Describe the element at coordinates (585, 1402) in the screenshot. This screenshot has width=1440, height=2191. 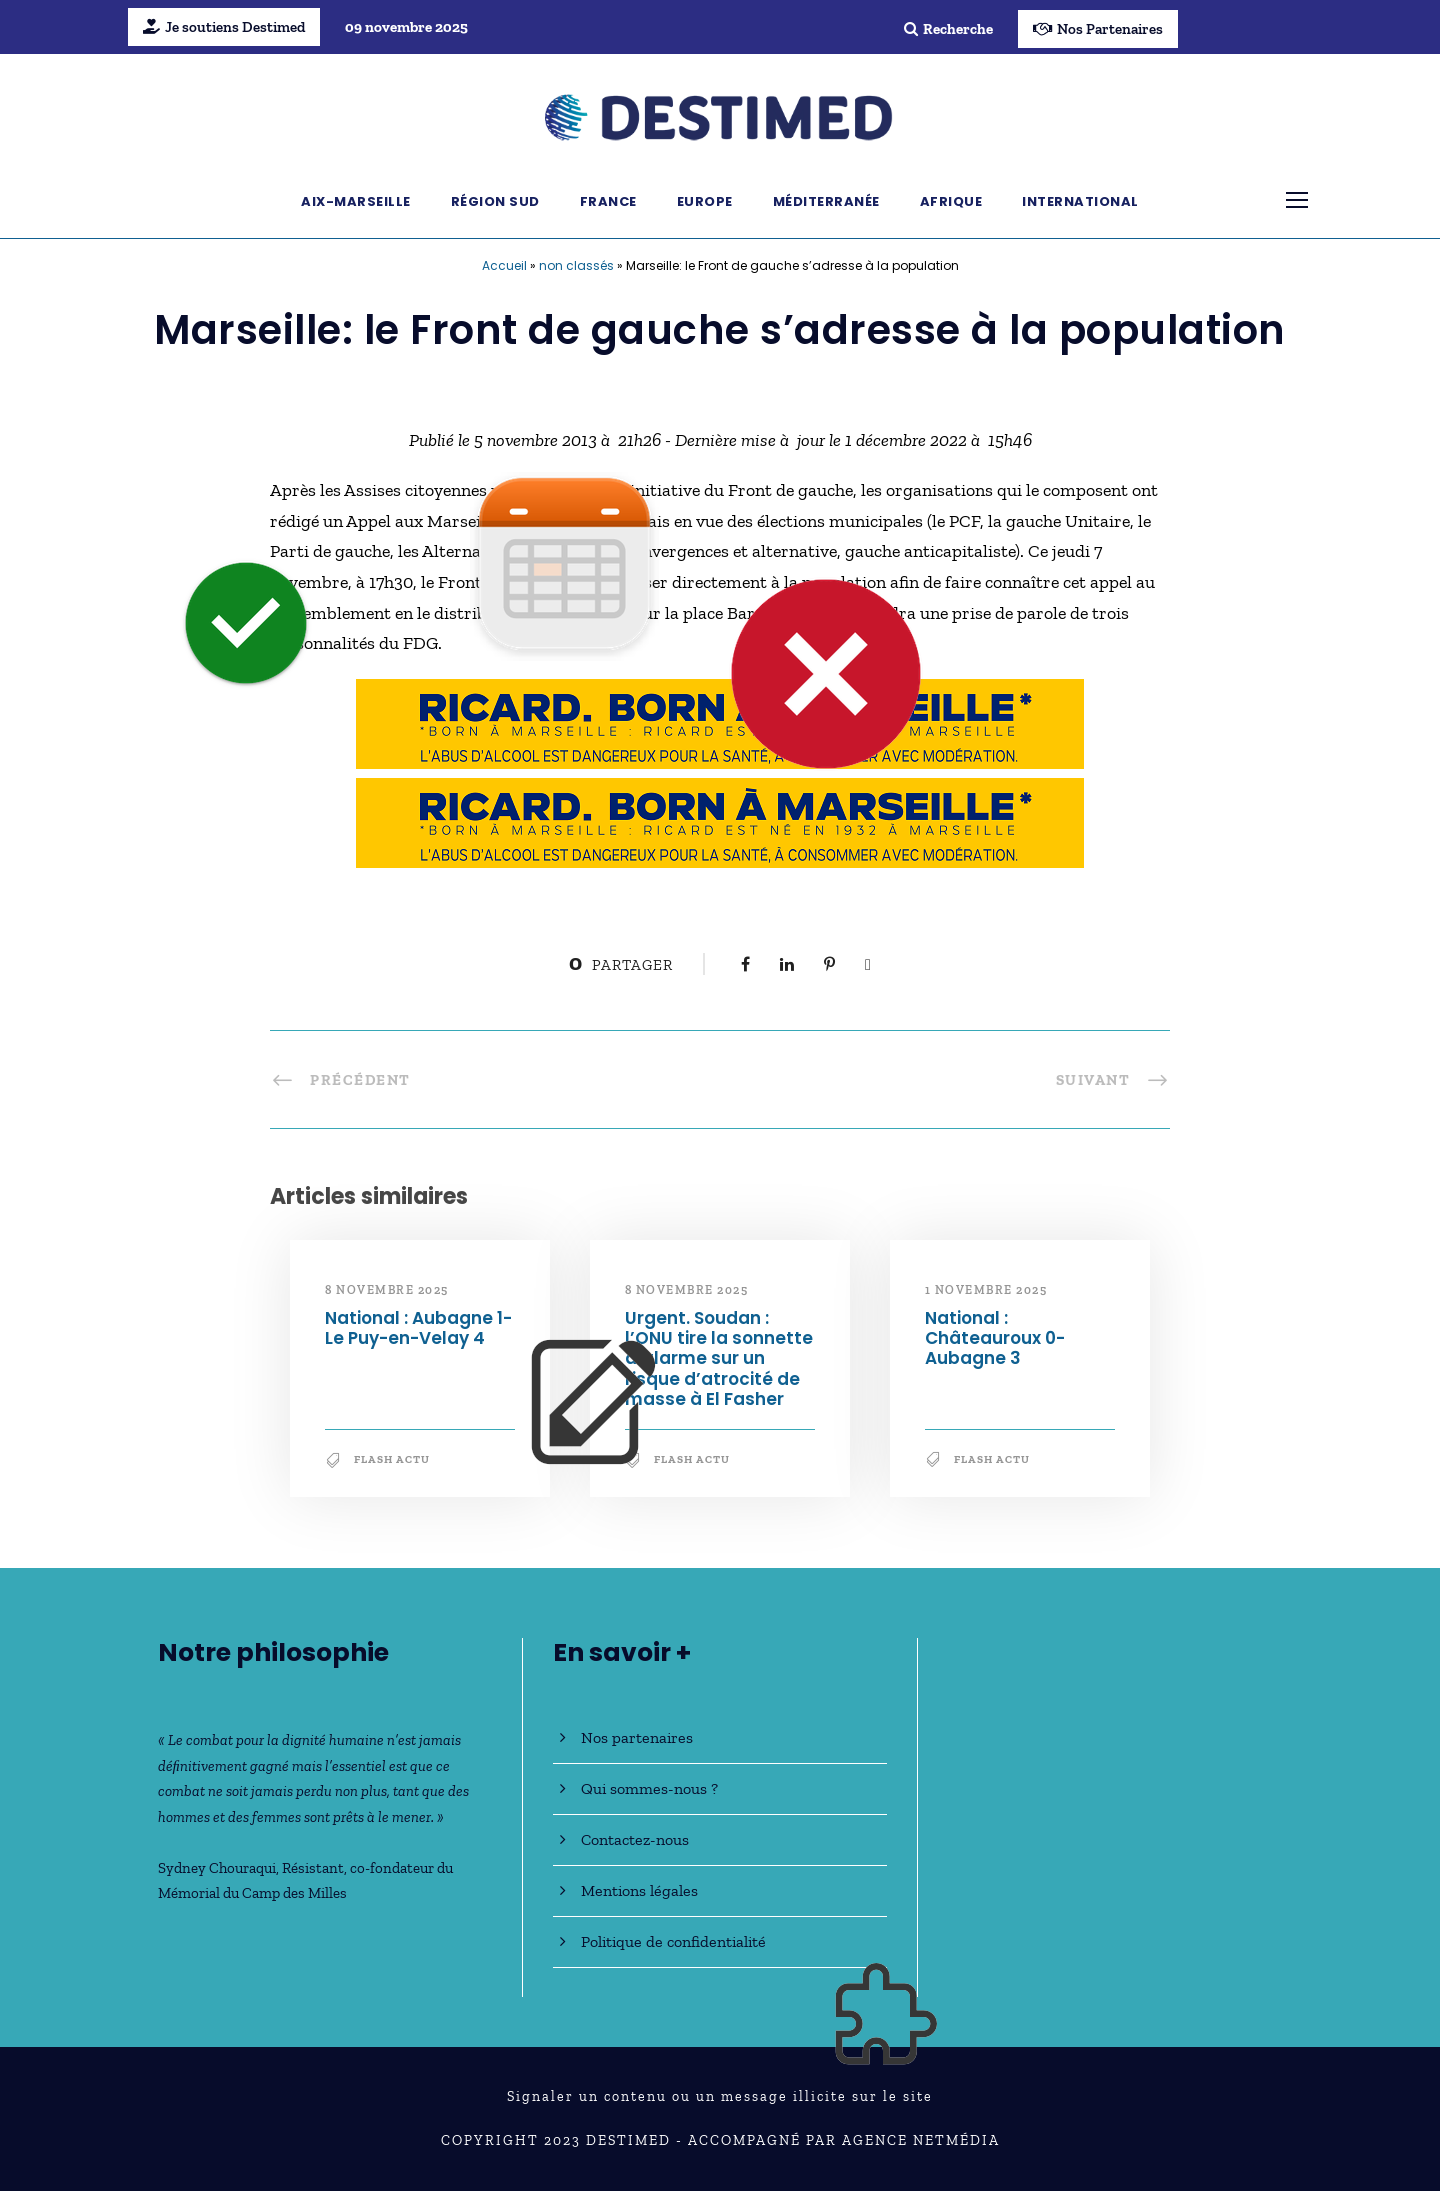
I see `open text editor application` at that location.